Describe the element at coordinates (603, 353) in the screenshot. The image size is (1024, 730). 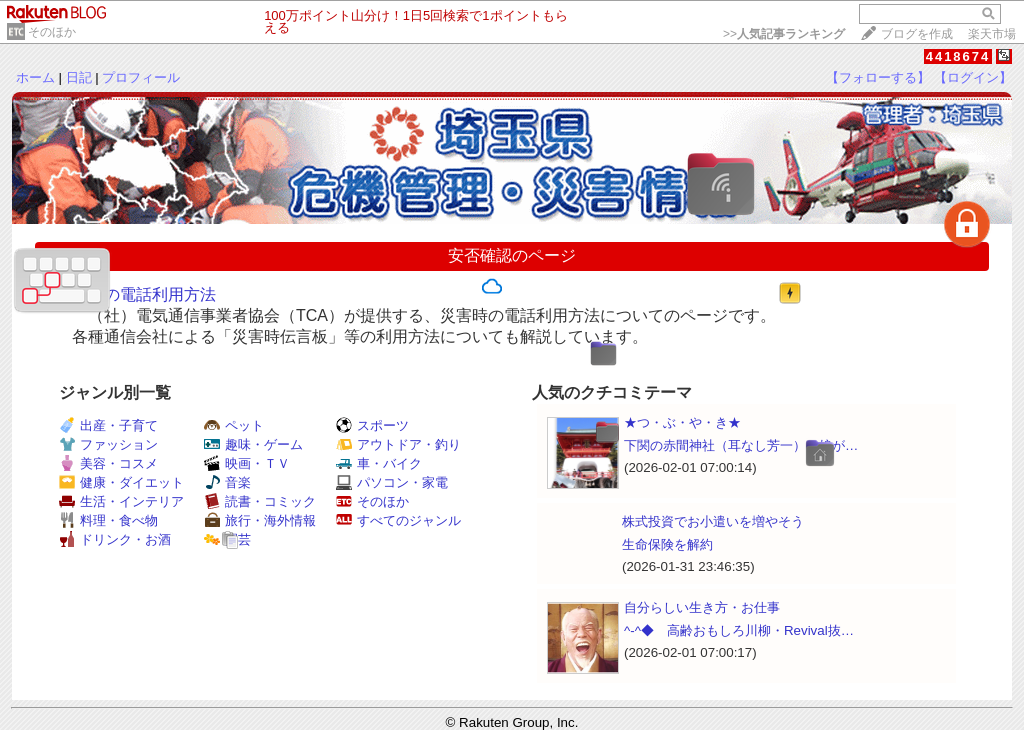
I see `open a folder to view its contents` at that location.